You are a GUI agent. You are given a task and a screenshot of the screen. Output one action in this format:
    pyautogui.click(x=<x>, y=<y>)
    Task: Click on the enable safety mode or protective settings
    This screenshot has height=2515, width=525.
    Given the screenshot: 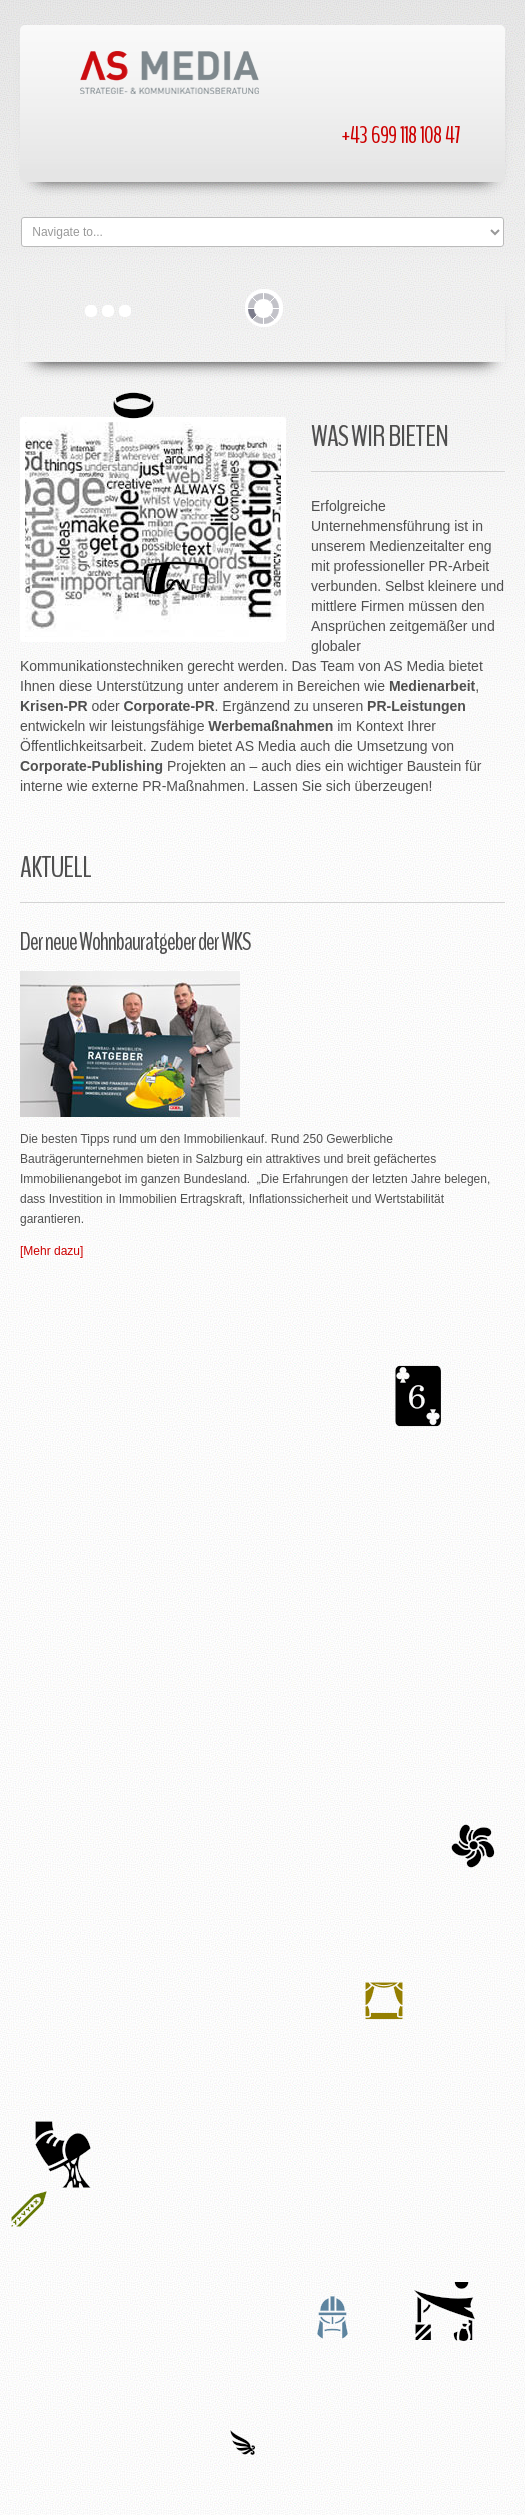 What is the action you would take?
    pyautogui.click(x=176, y=578)
    